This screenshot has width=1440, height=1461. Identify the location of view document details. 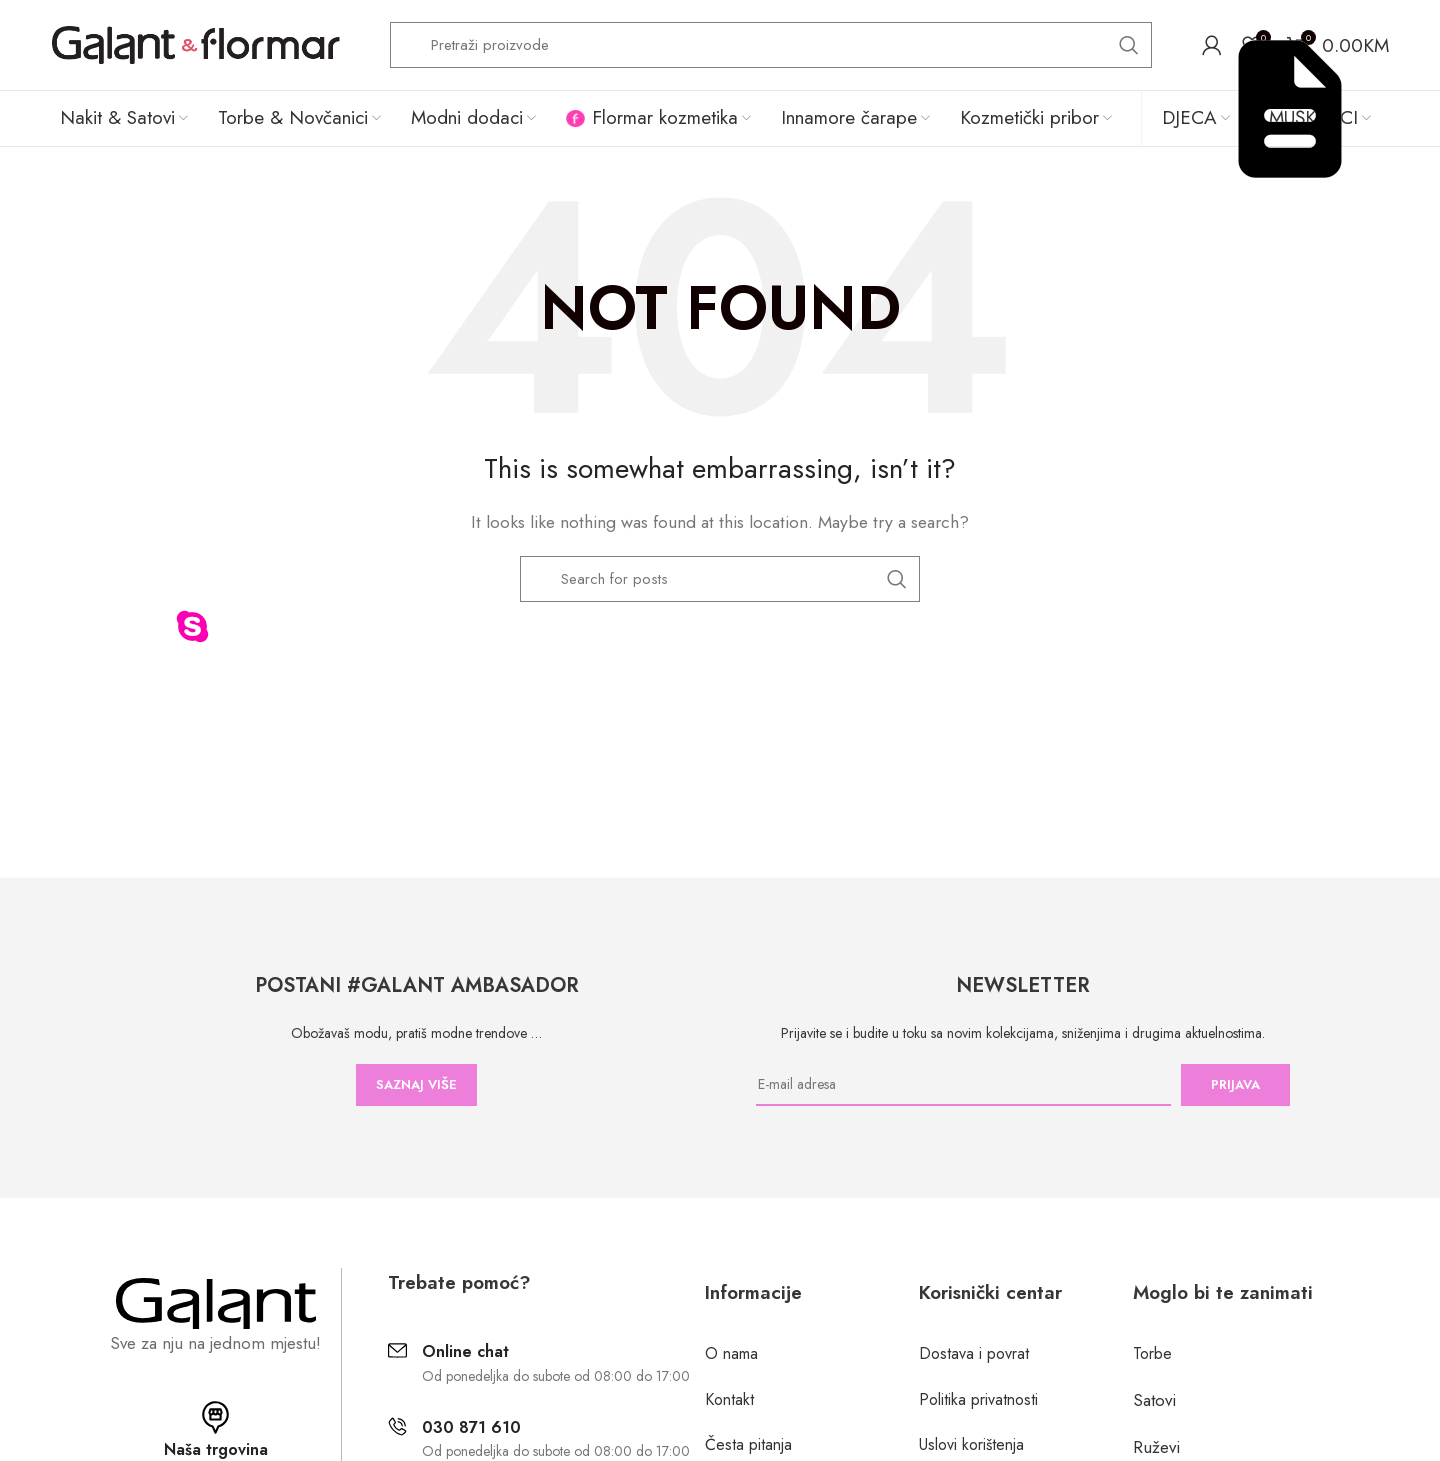
(1290, 109).